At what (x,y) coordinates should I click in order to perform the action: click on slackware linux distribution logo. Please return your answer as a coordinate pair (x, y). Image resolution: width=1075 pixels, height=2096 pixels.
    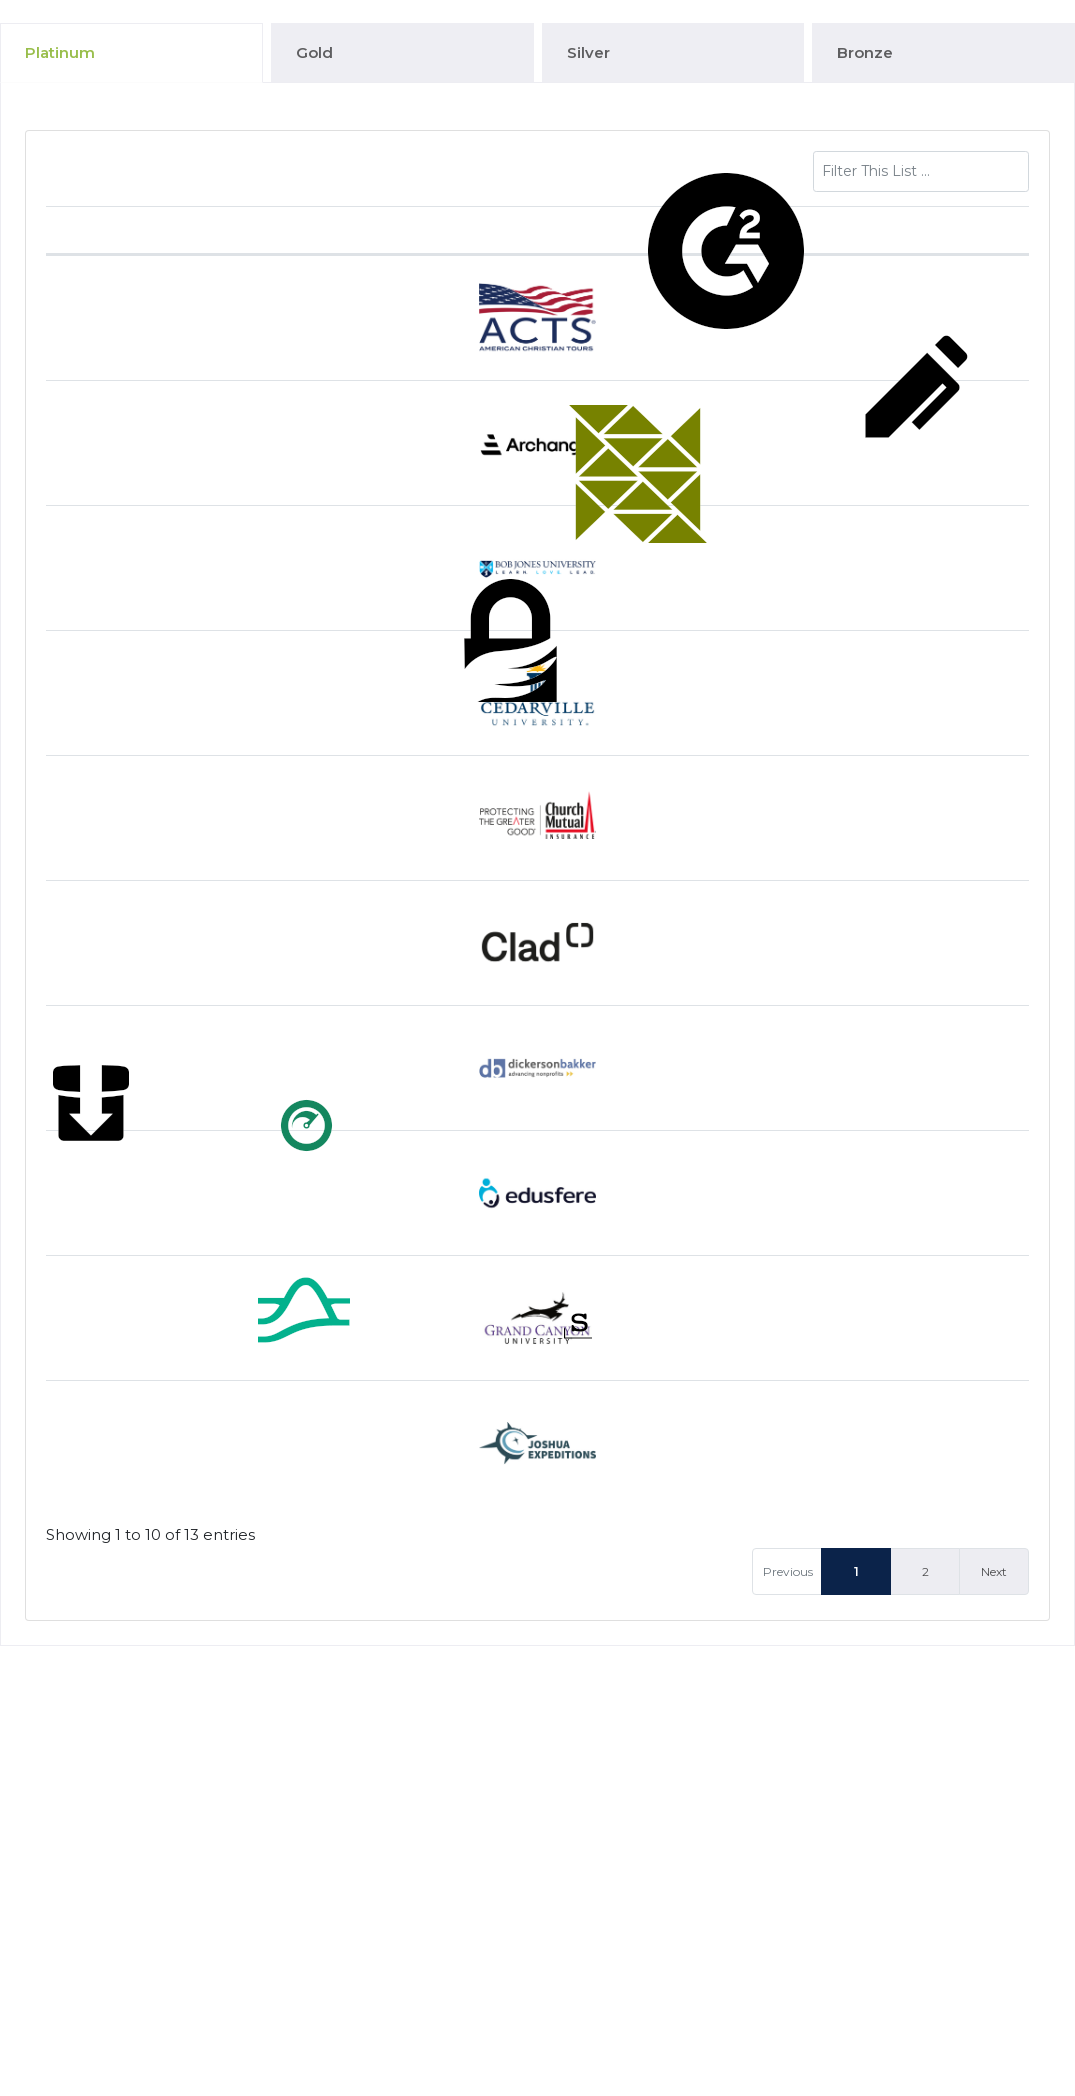
    Looking at the image, I should click on (578, 1326).